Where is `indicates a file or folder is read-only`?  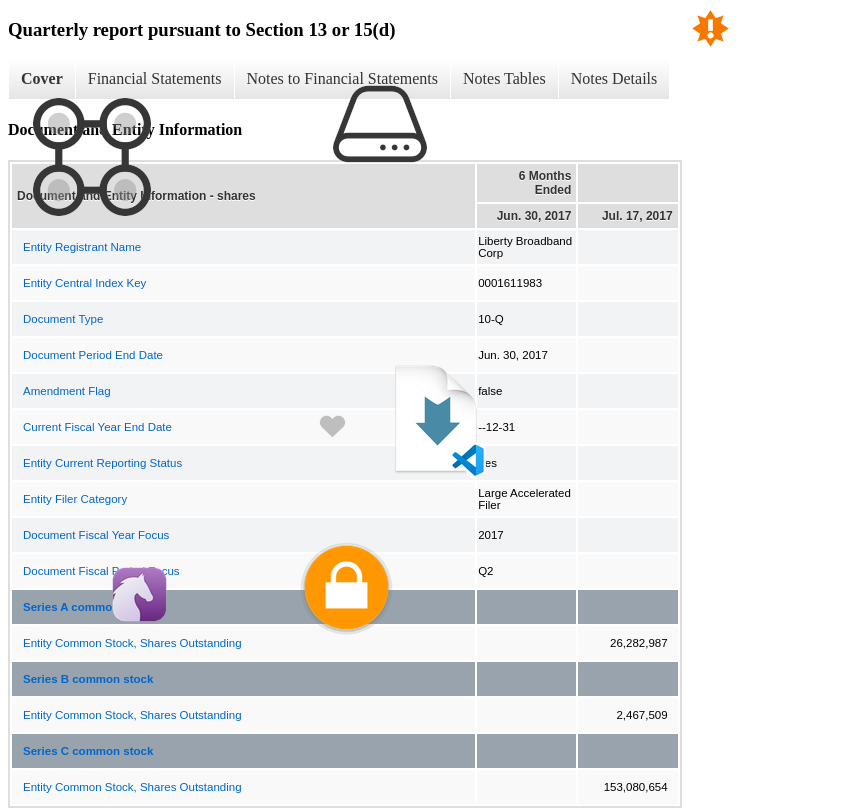 indicates a file or folder is read-only is located at coordinates (346, 587).